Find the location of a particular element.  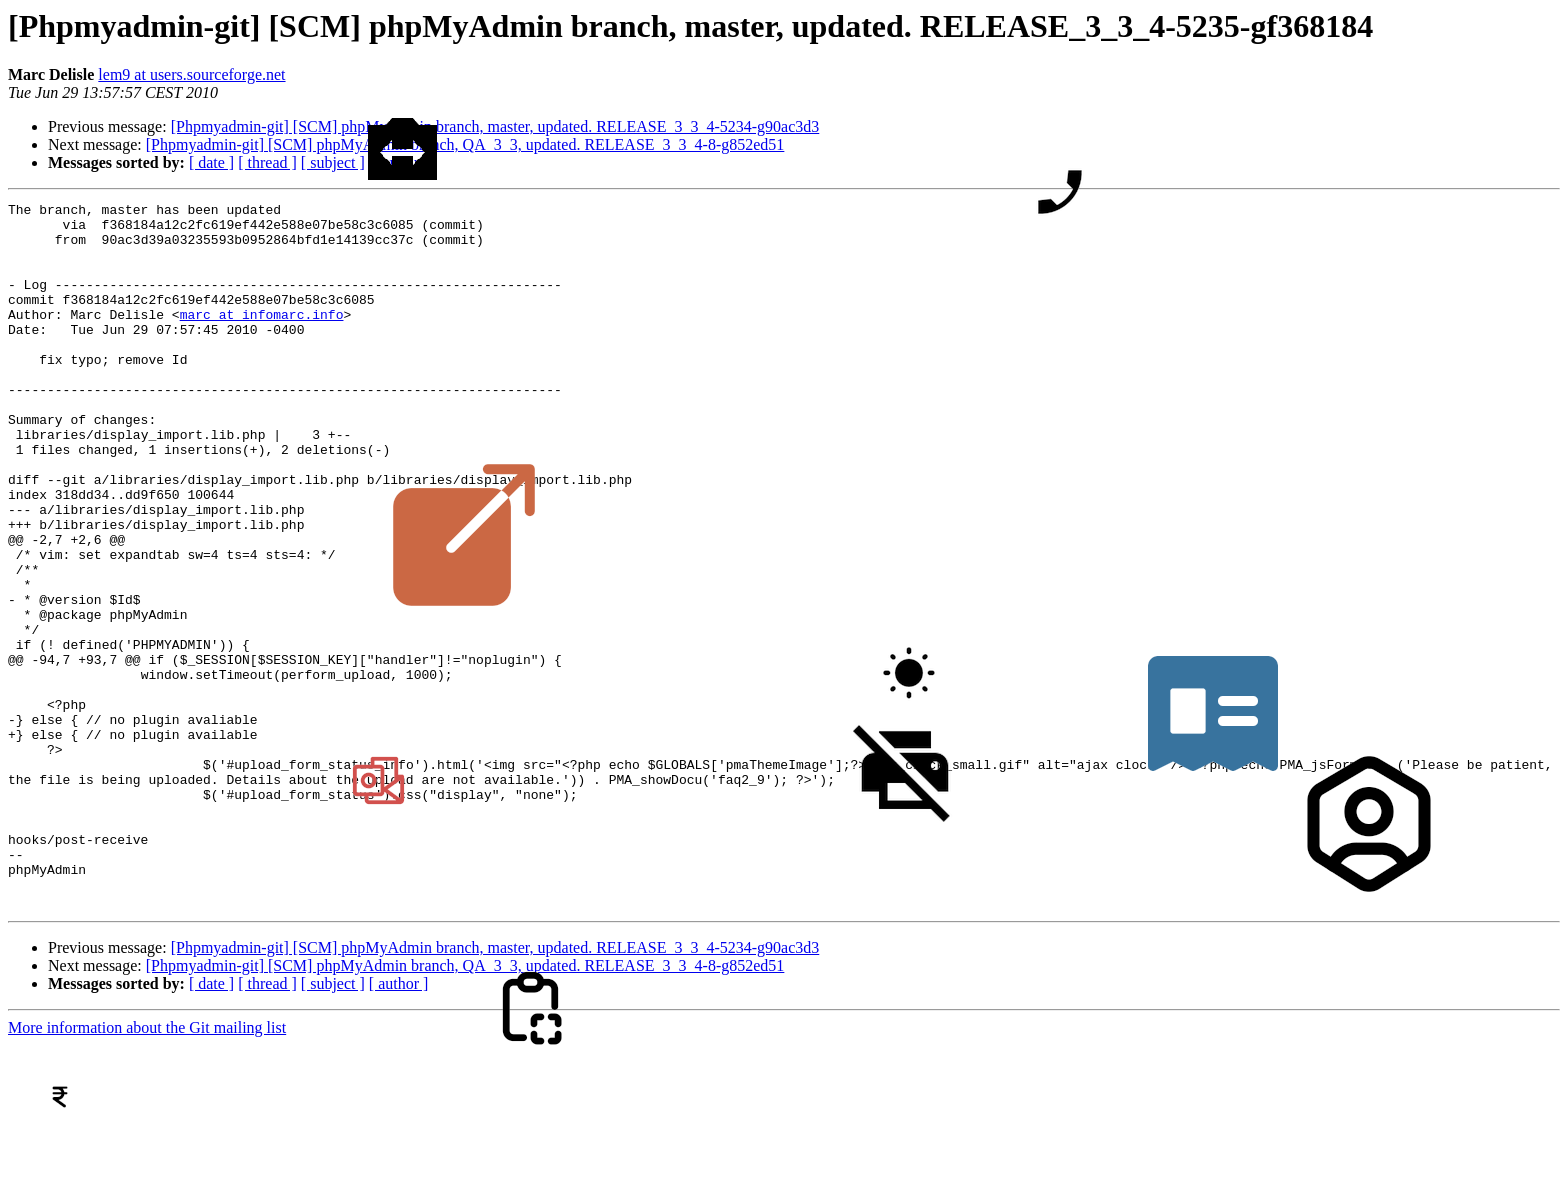

open link in a new window is located at coordinates (464, 535).